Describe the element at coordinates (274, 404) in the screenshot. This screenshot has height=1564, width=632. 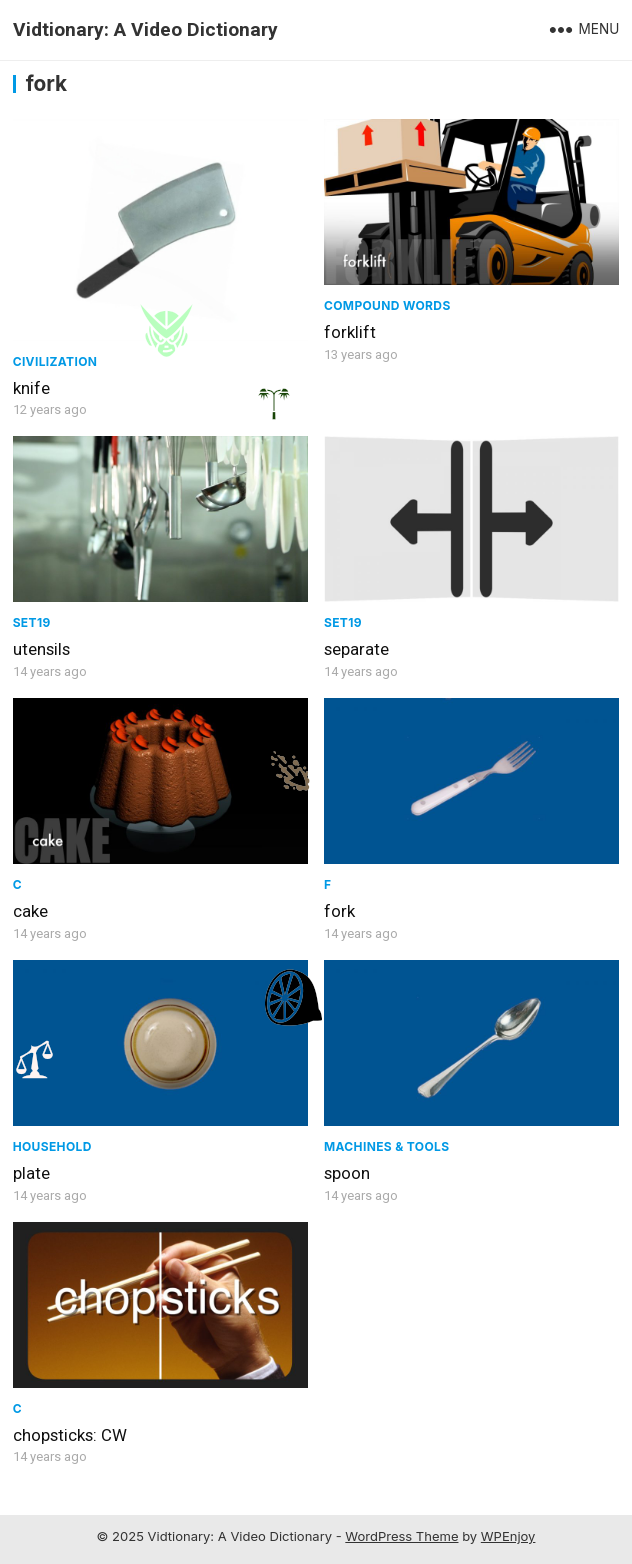
I see `toggle street lighting in city builder game` at that location.